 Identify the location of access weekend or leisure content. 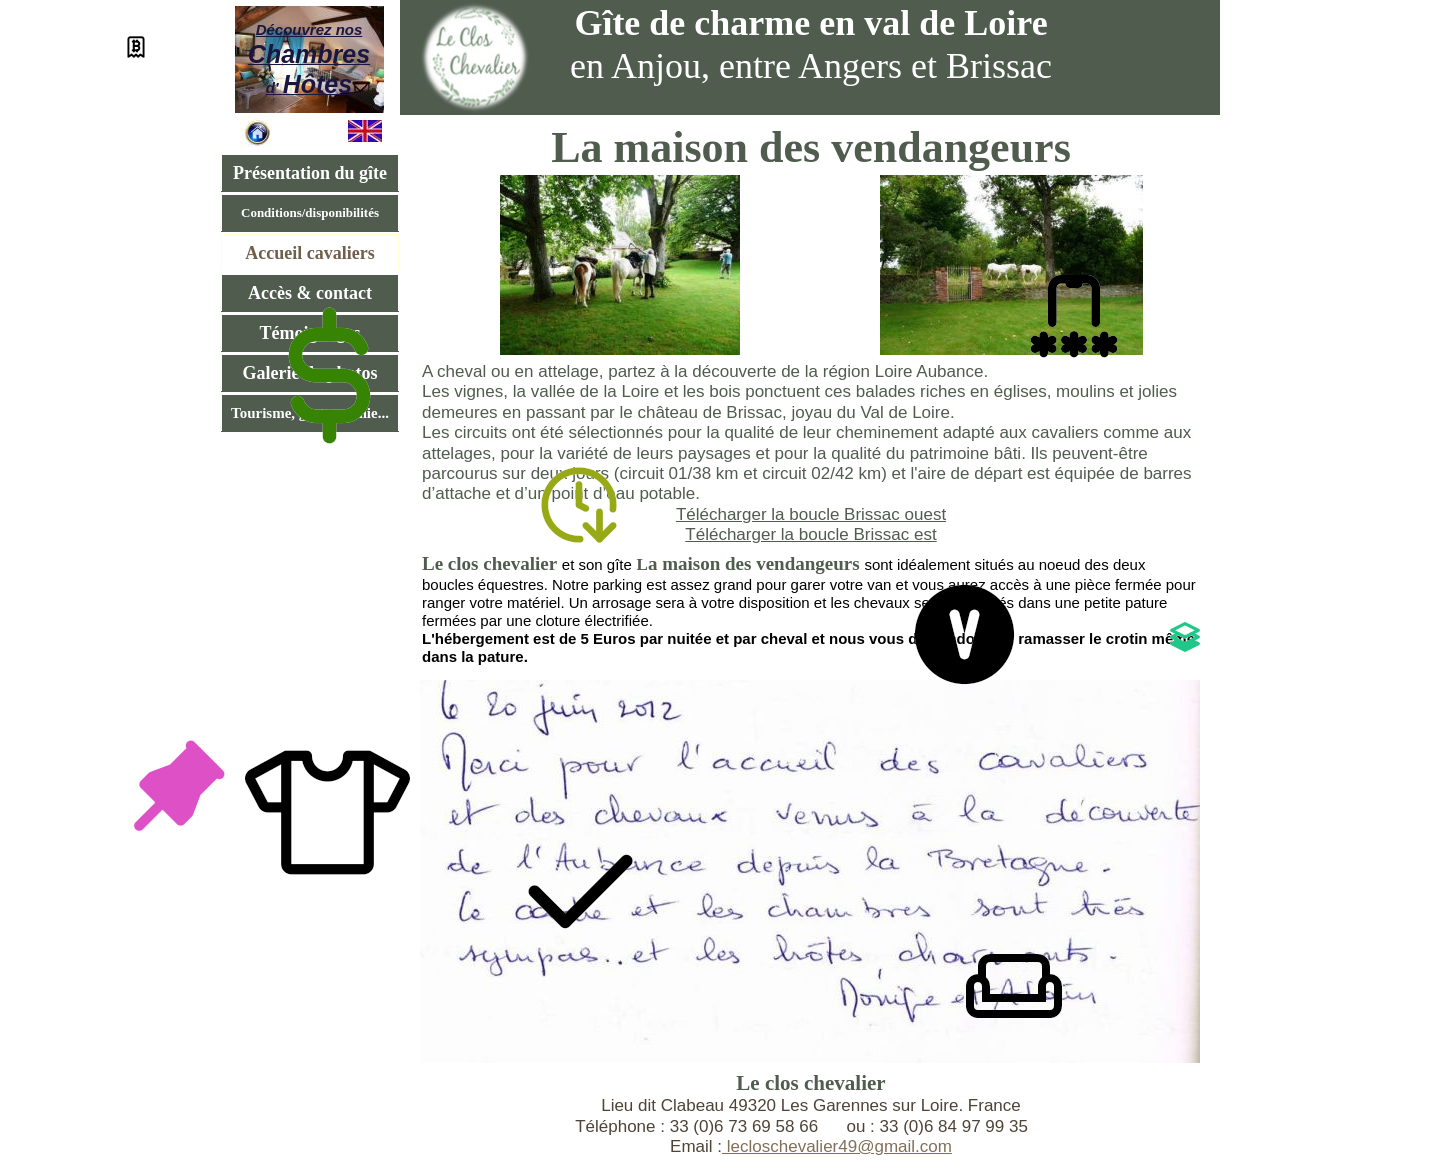
(1014, 986).